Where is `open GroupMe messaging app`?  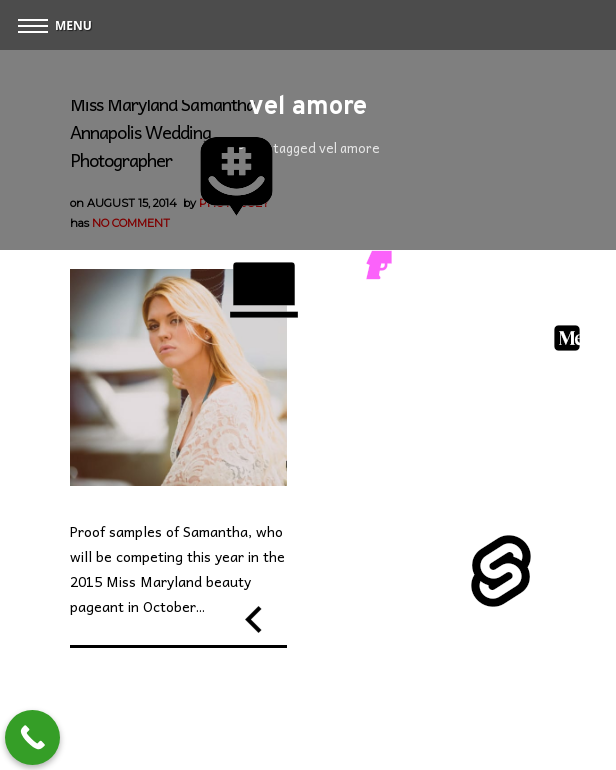 open GroupMe messaging app is located at coordinates (236, 176).